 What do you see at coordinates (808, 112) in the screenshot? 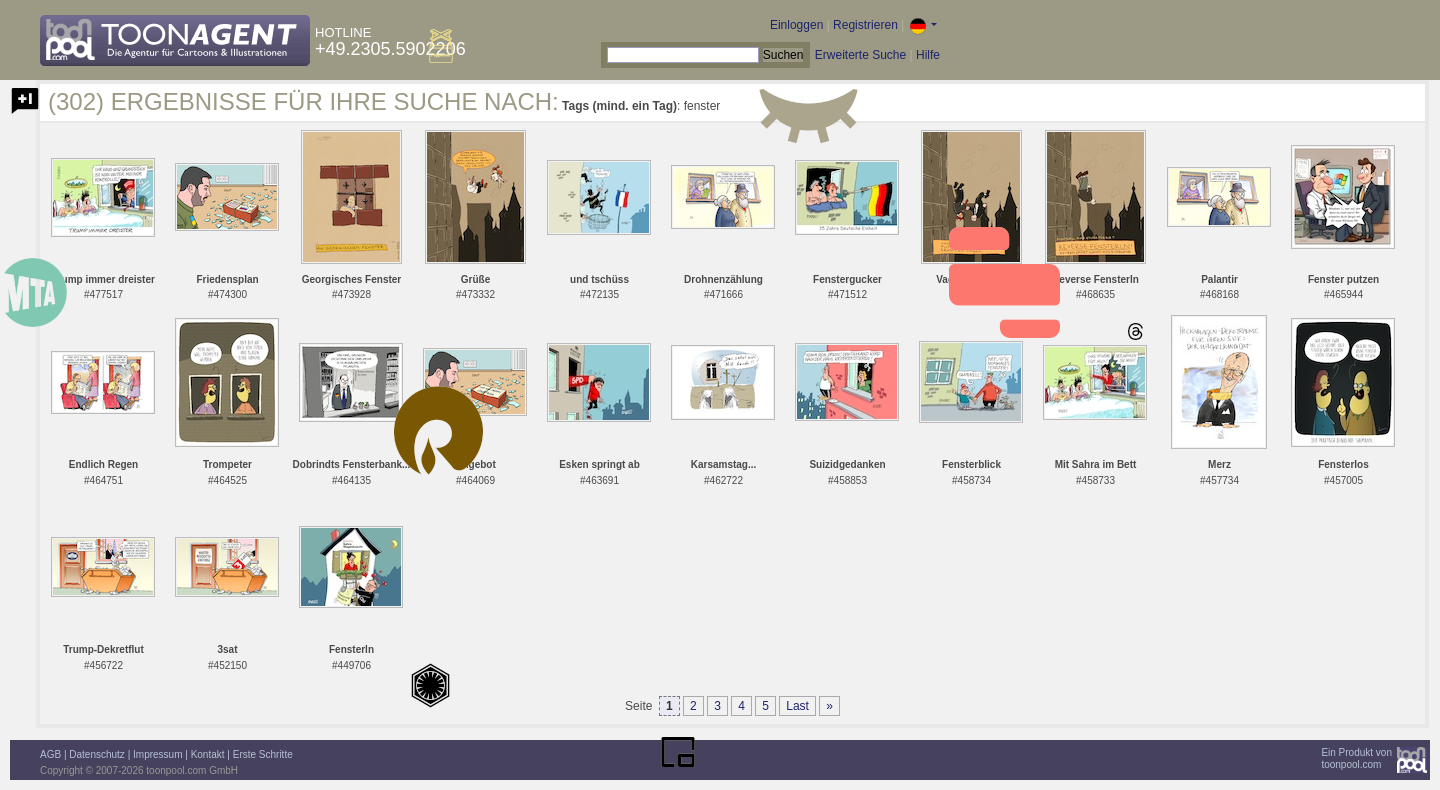
I see `hide password or sensitive content` at bounding box center [808, 112].